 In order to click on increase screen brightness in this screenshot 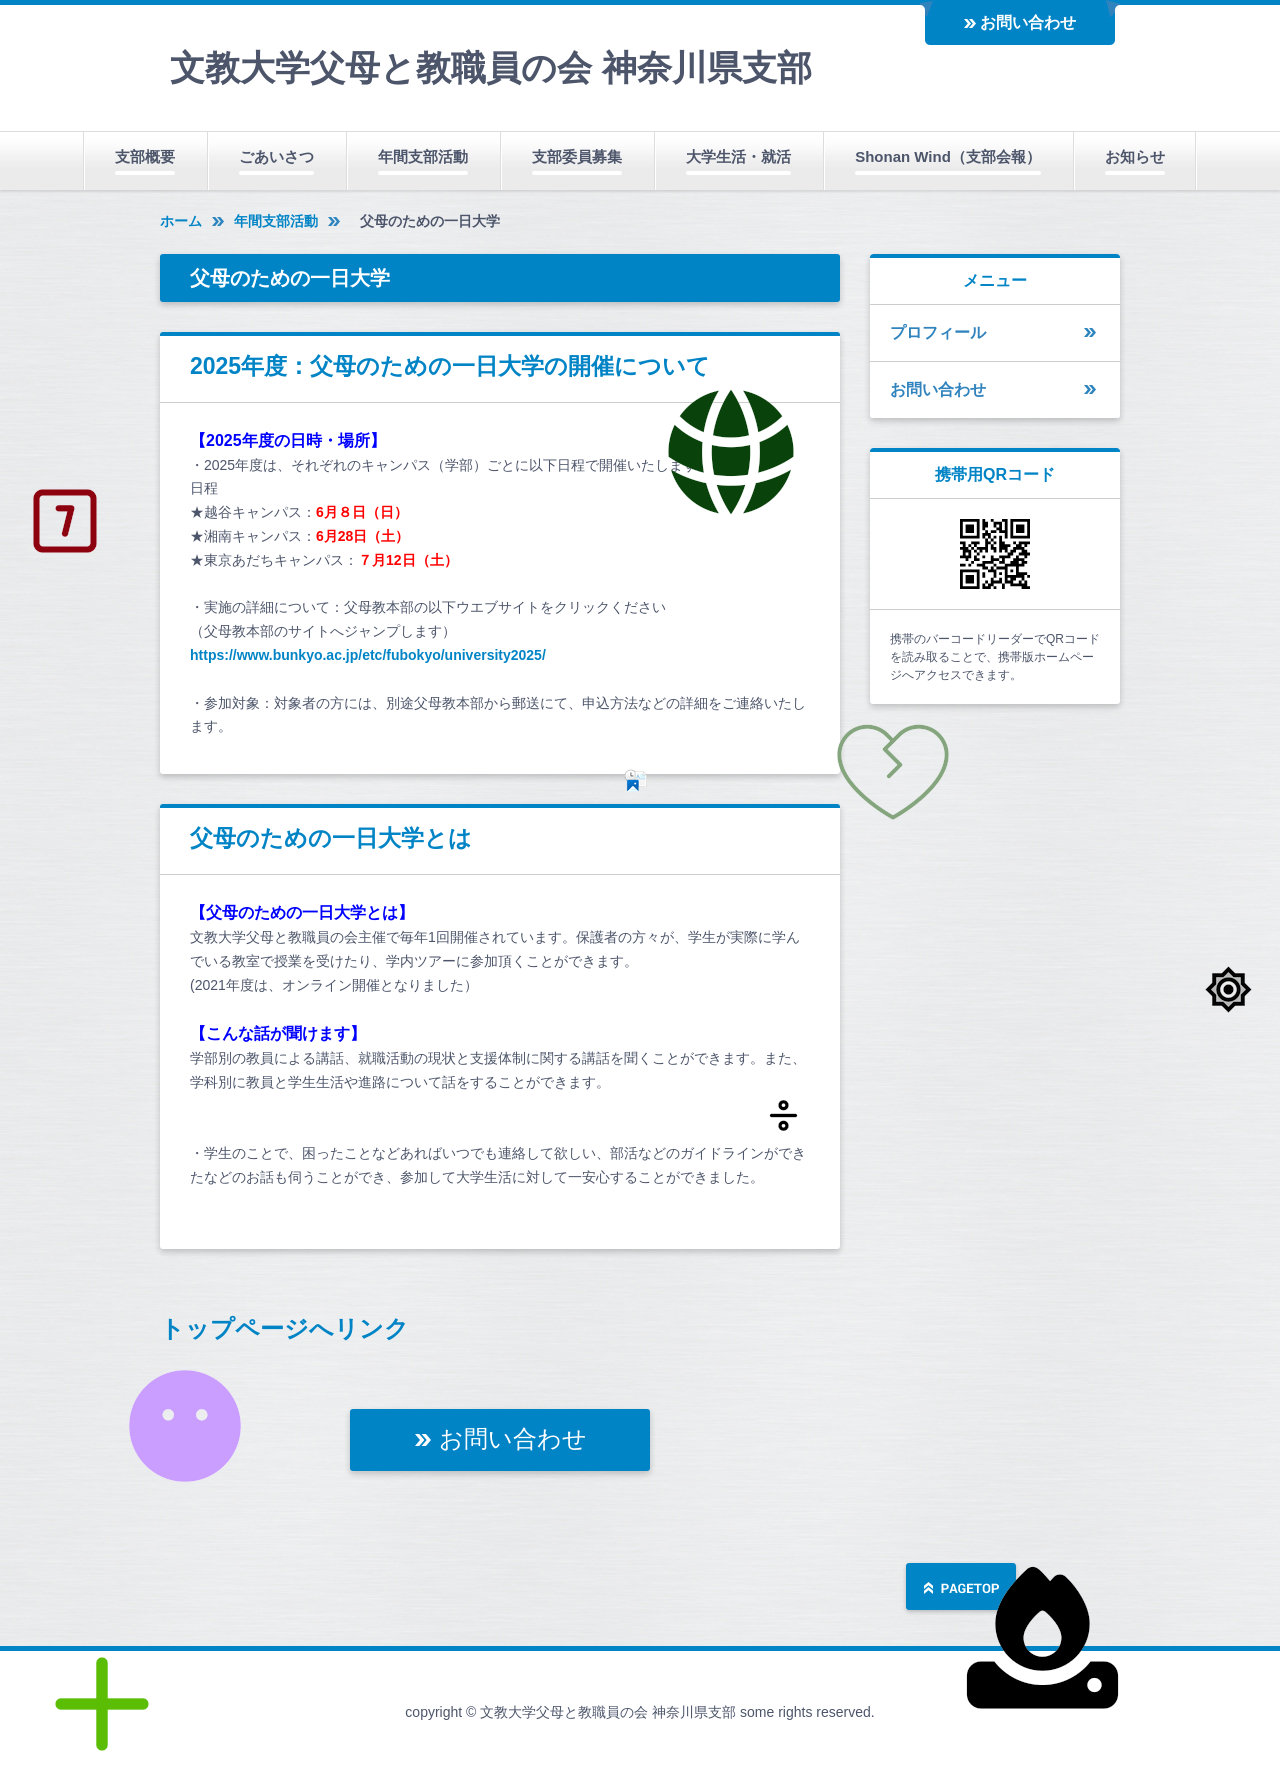, I will do `click(1228, 989)`.